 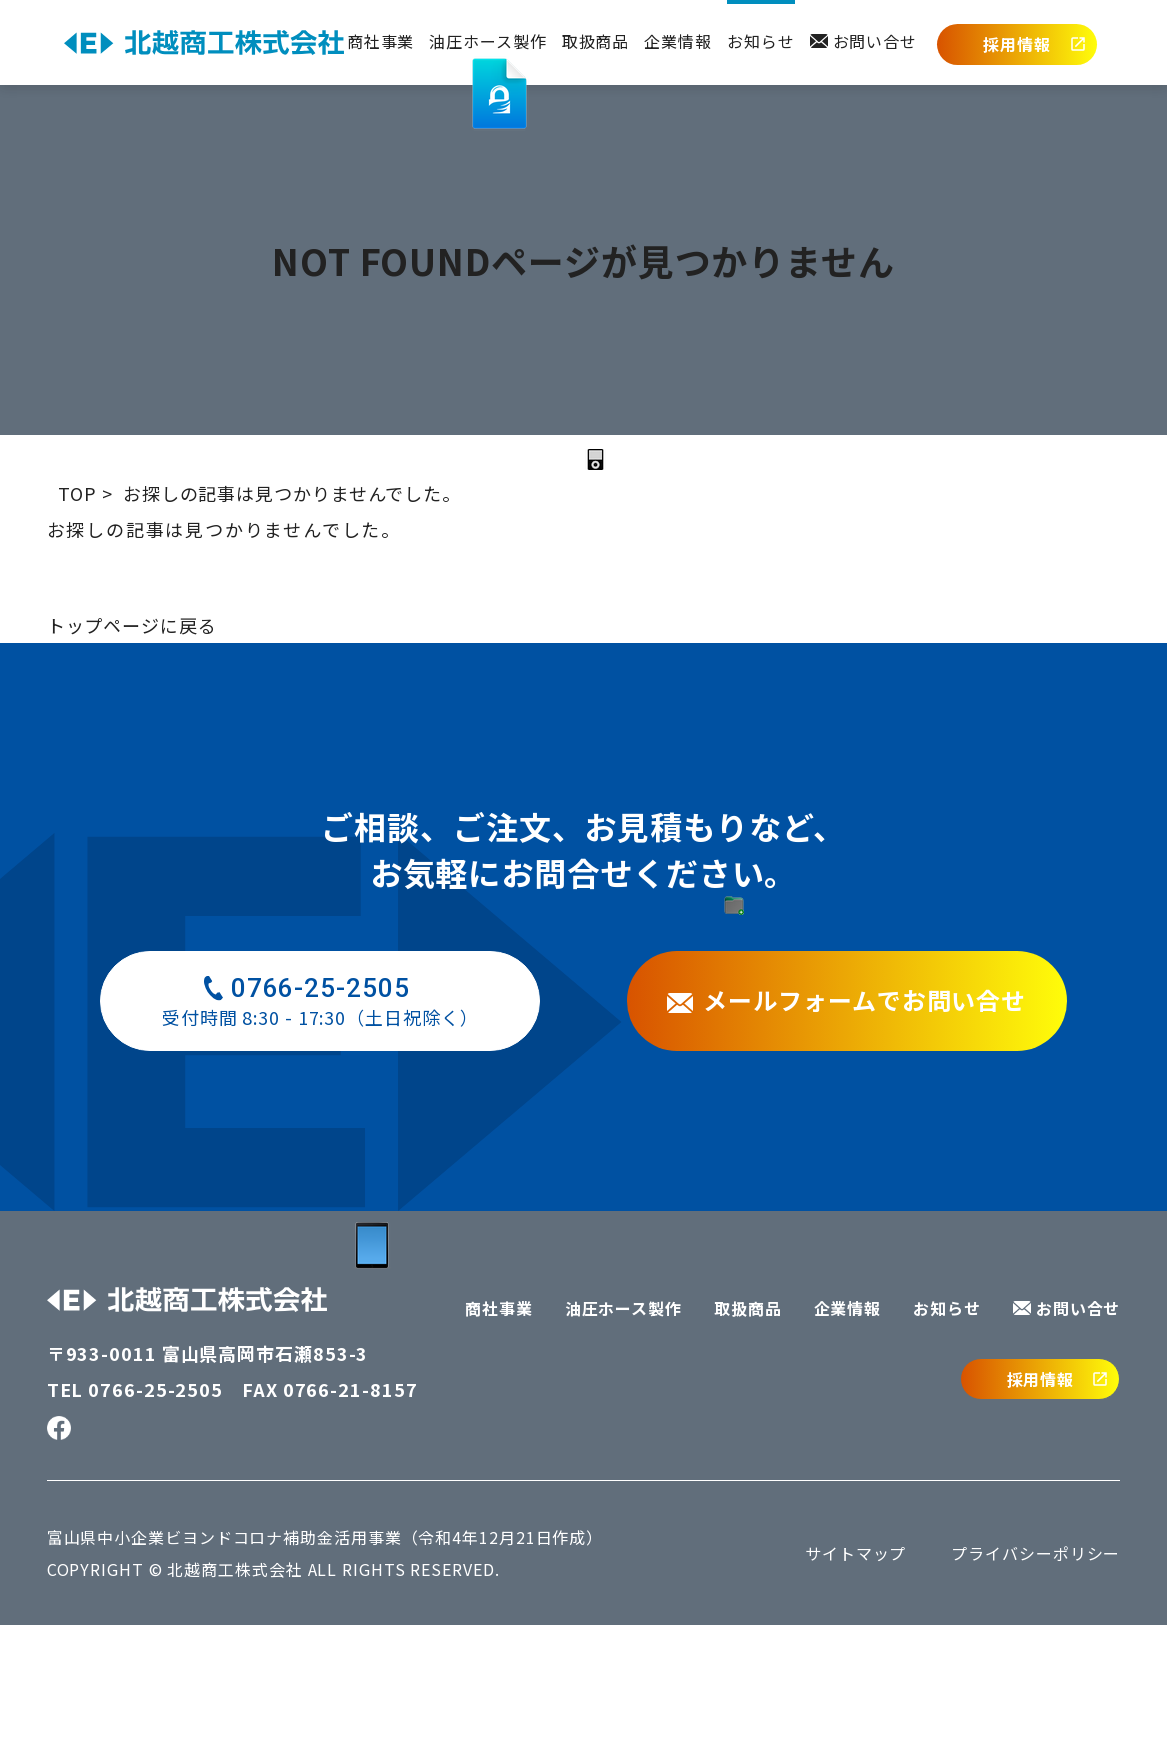 What do you see at coordinates (595, 459) in the screenshot?
I see `iPod Nano device in sidebar` at bounding box center [595, 459].